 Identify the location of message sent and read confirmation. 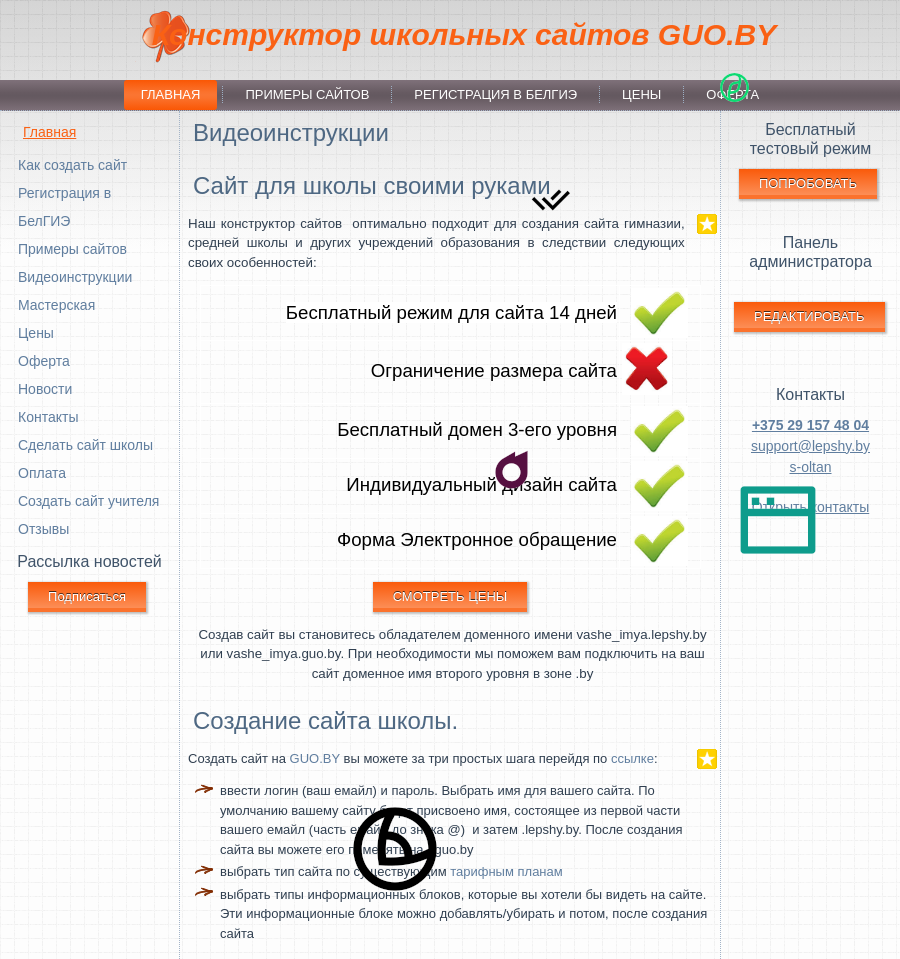
(551, 200).